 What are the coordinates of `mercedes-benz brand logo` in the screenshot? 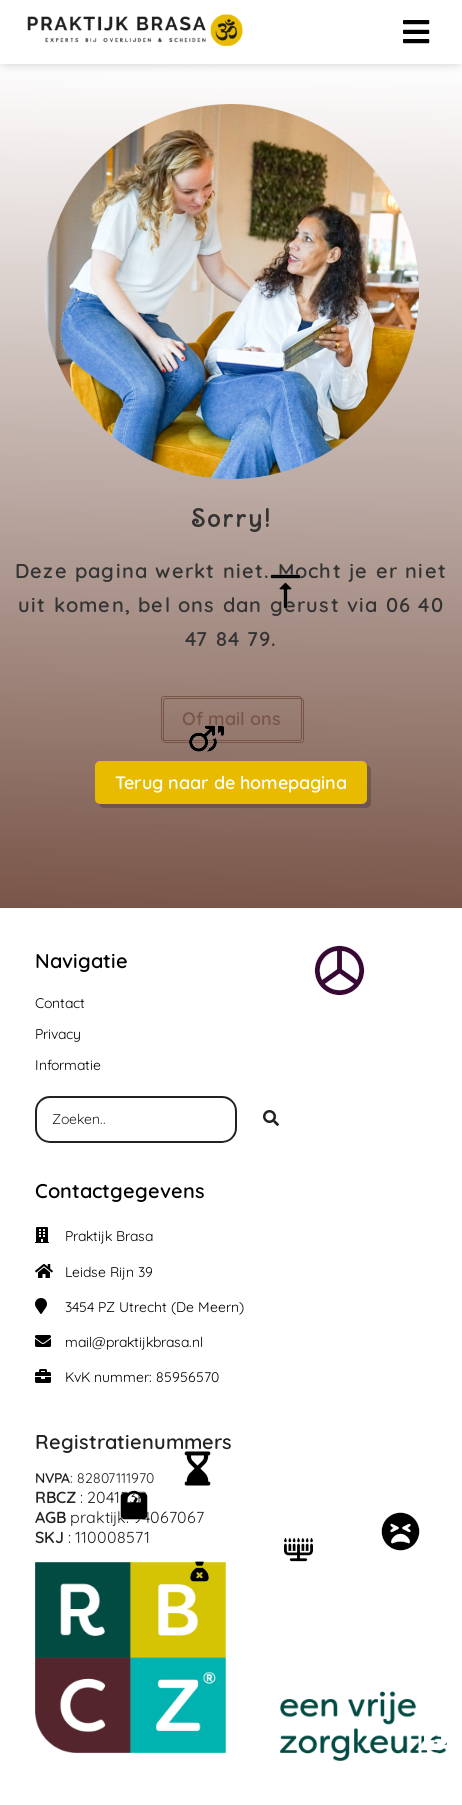 It's located at (339, 970).